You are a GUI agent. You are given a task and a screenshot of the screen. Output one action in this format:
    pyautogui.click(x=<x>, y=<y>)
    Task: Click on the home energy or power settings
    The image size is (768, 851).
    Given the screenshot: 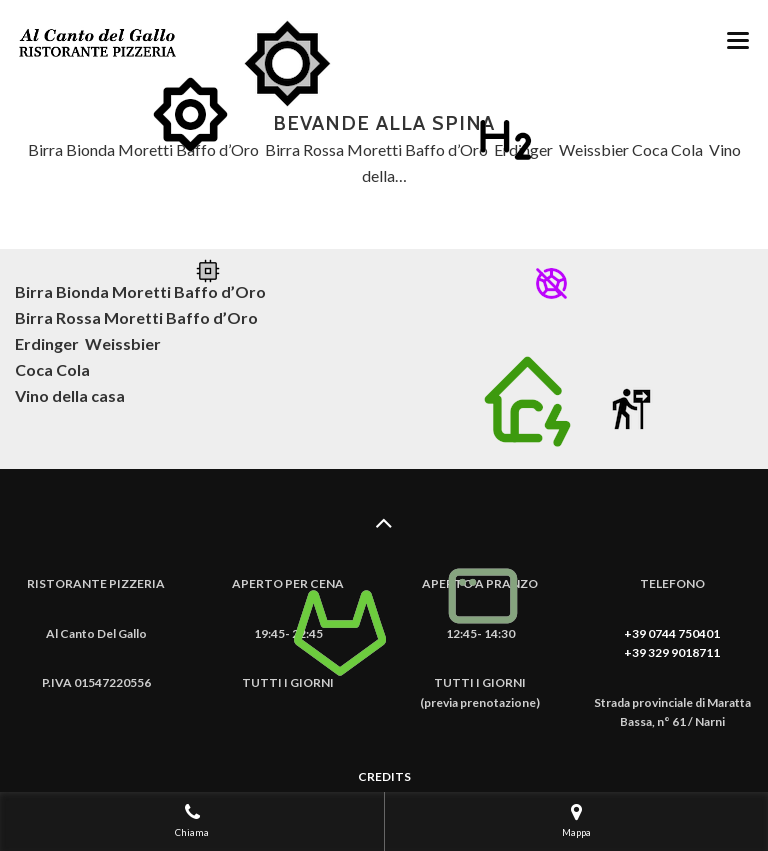 What is the action you would take?
    pyautogui.click(x=527, y=399)
    